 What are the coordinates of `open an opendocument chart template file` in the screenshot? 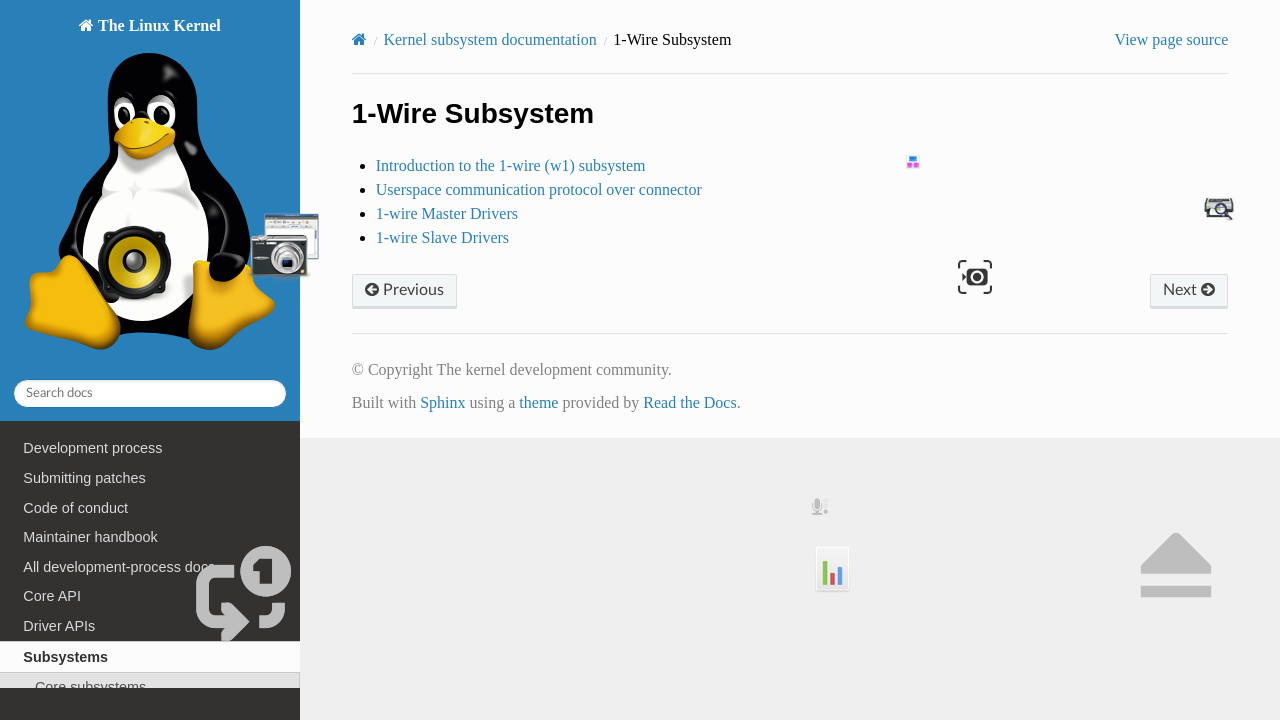 It's located at (832, 568).